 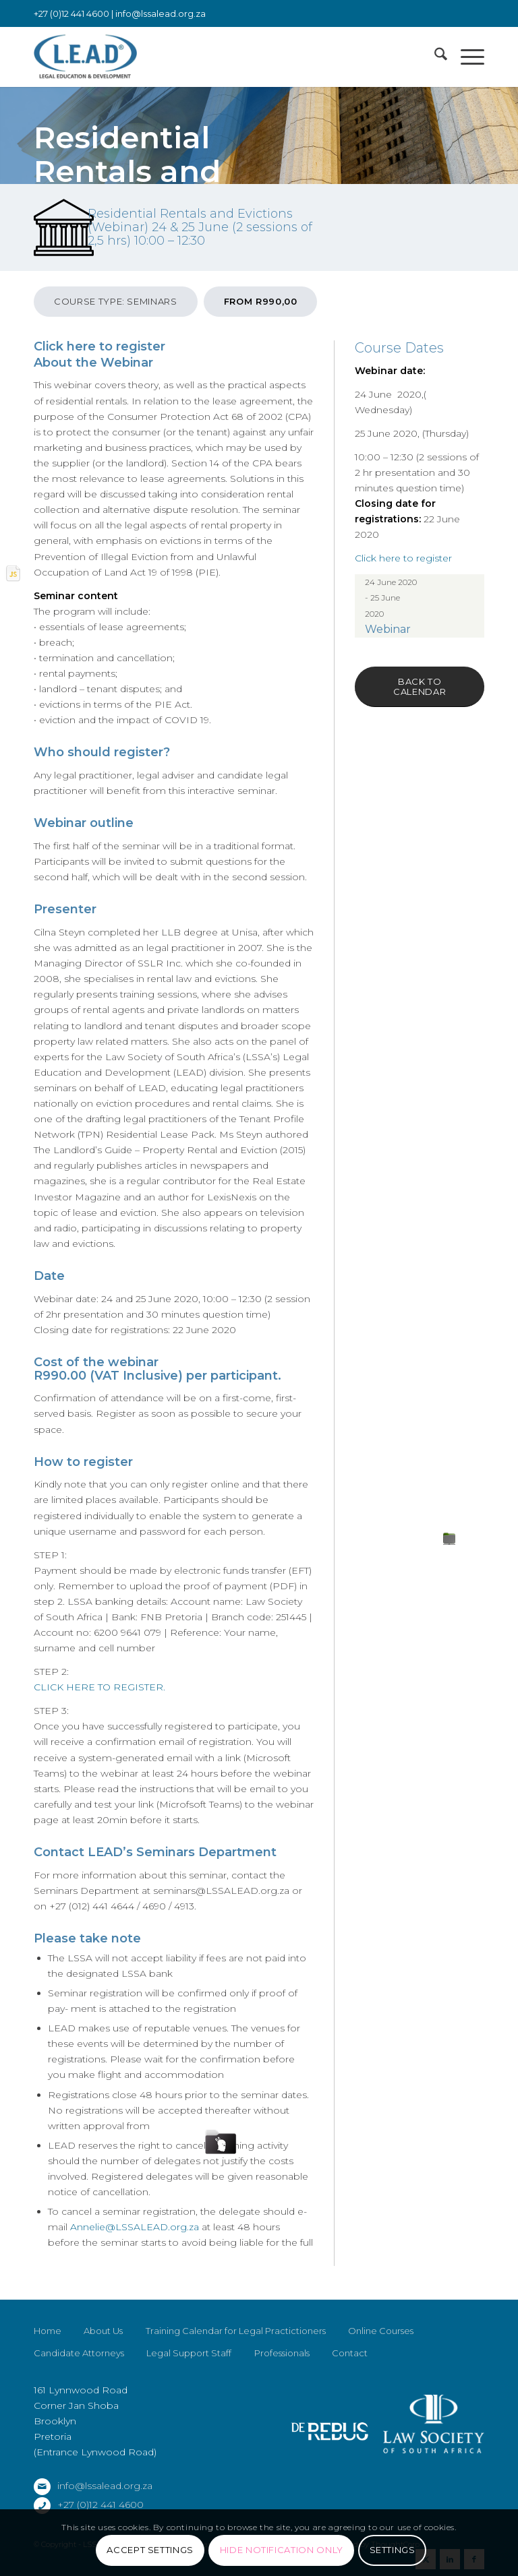 I want to click on access files stored on a remote server, so click(x=449, y=1539).